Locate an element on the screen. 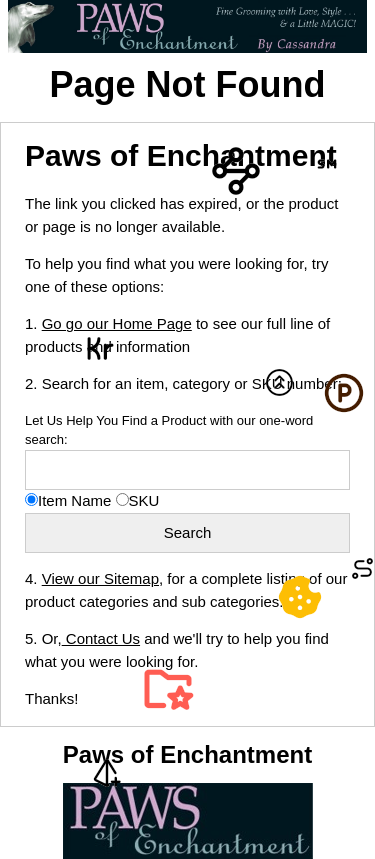  access starred or favorite folders is located at coordinates (168, 688).